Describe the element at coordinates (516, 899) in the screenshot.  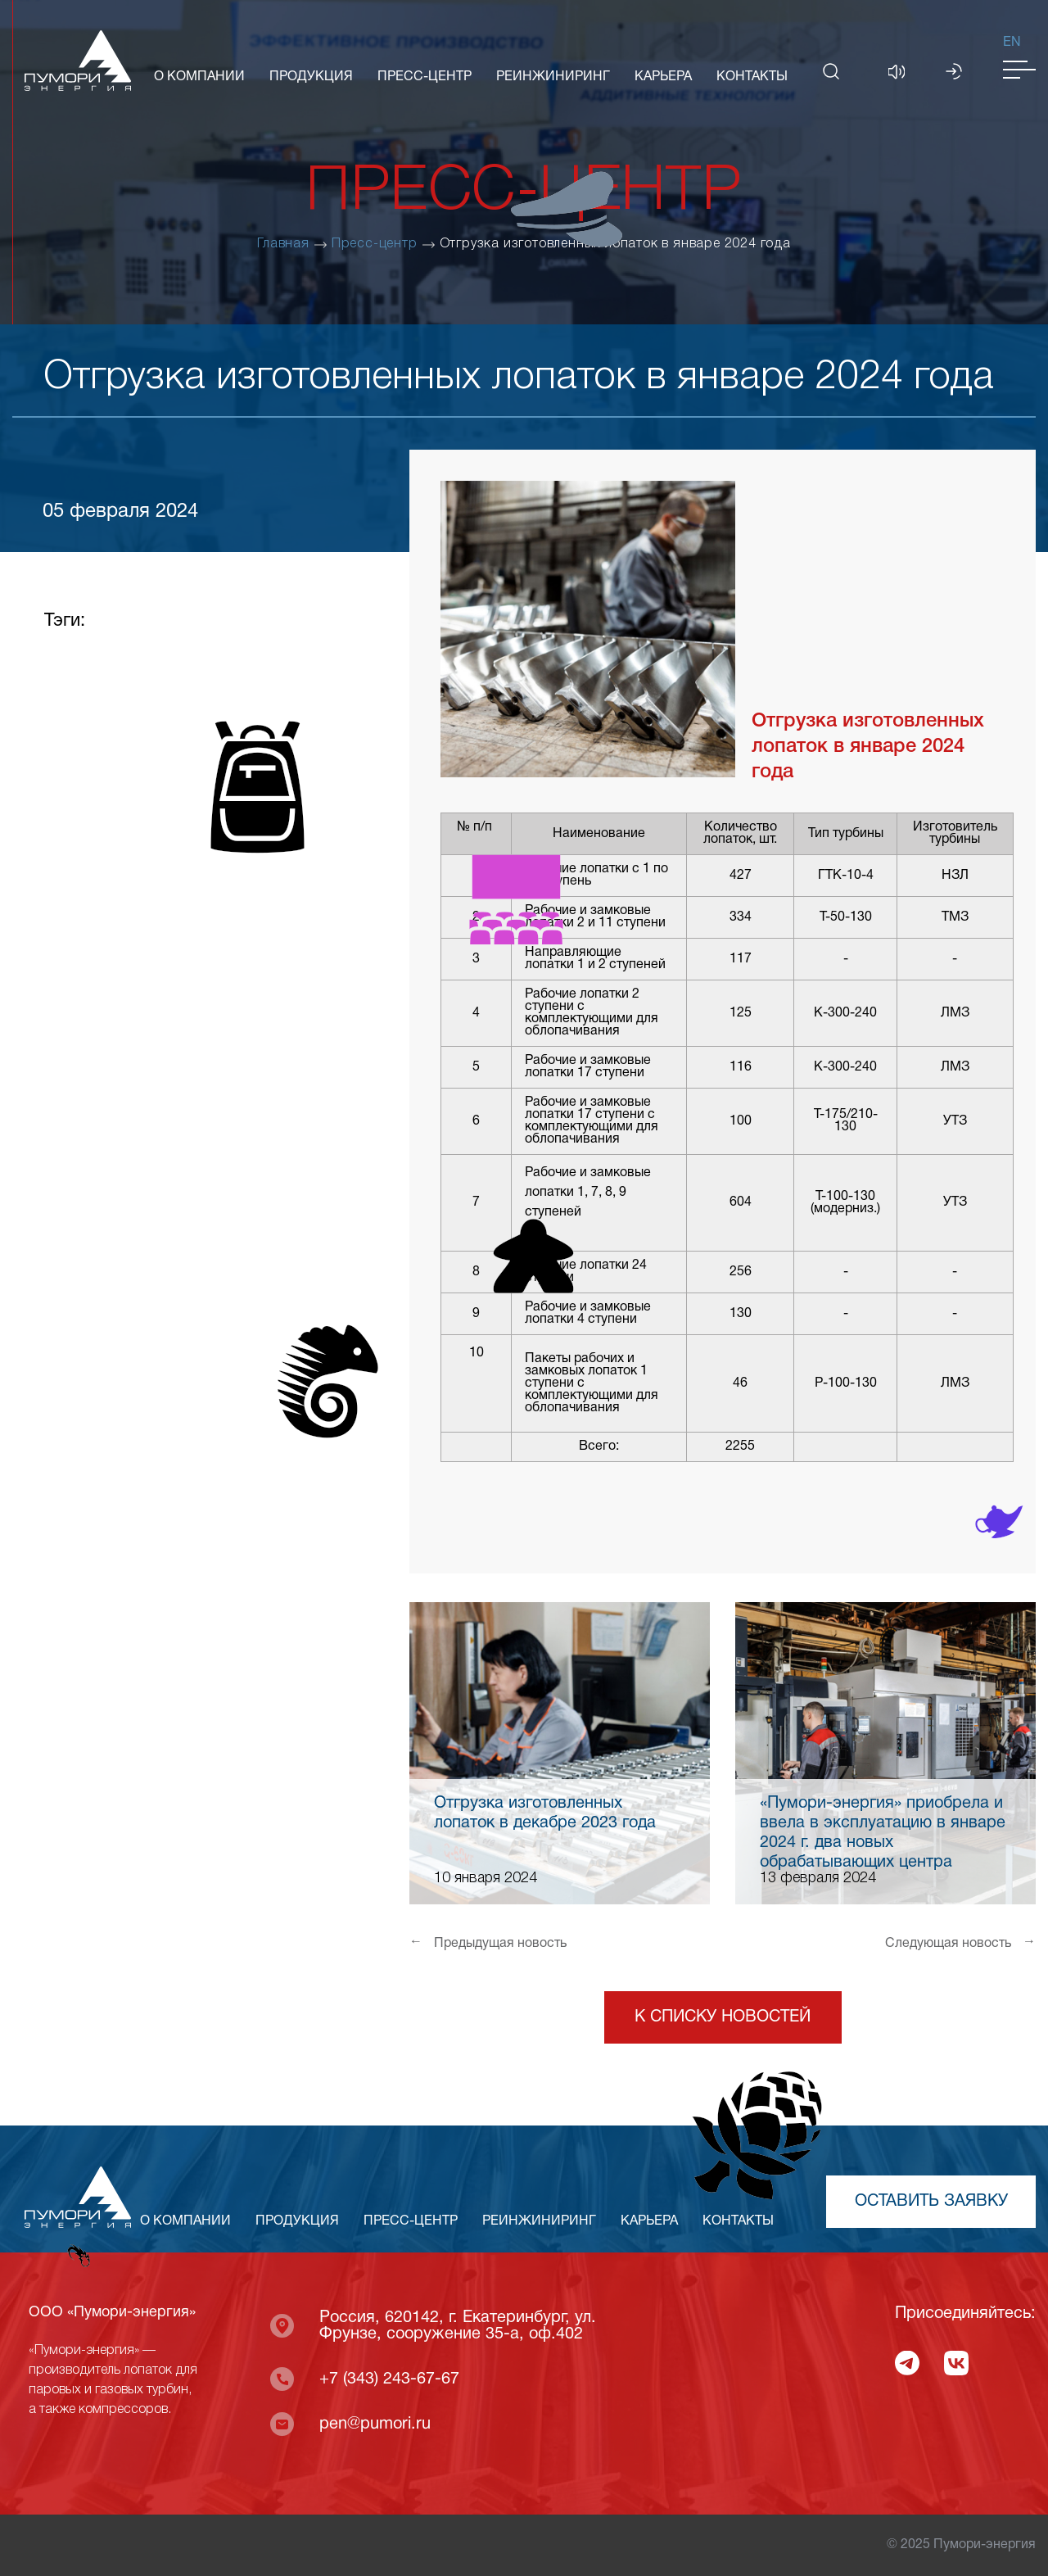
I see `access theater or cinema listings` at that location.